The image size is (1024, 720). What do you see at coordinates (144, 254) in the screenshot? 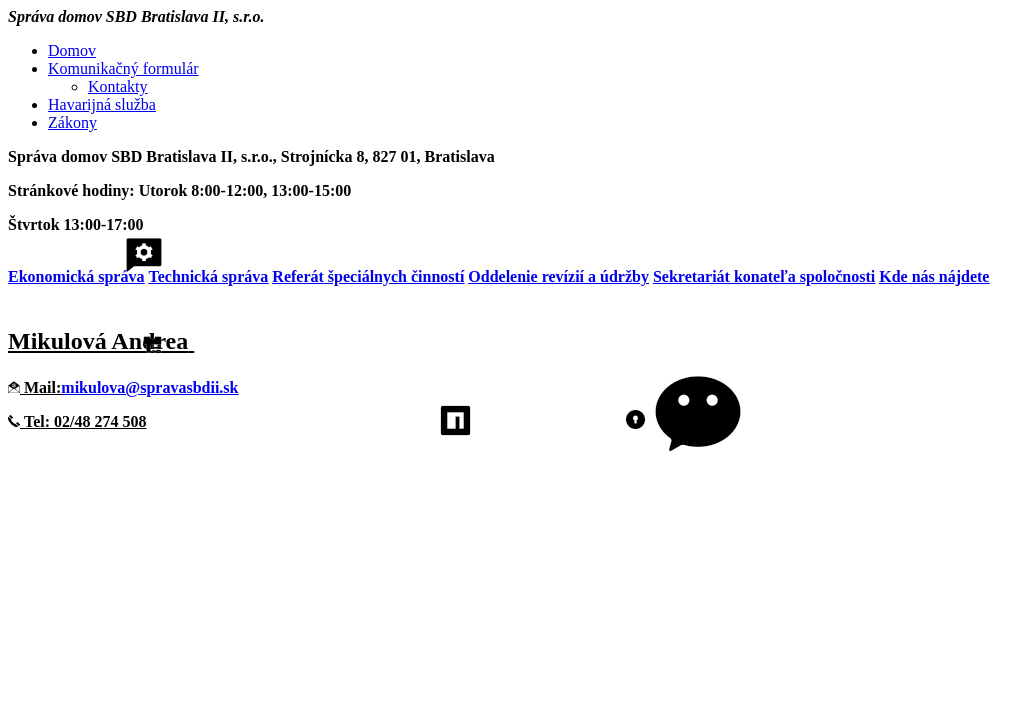
I see `open chat settings` at bounding box center [144, 254].